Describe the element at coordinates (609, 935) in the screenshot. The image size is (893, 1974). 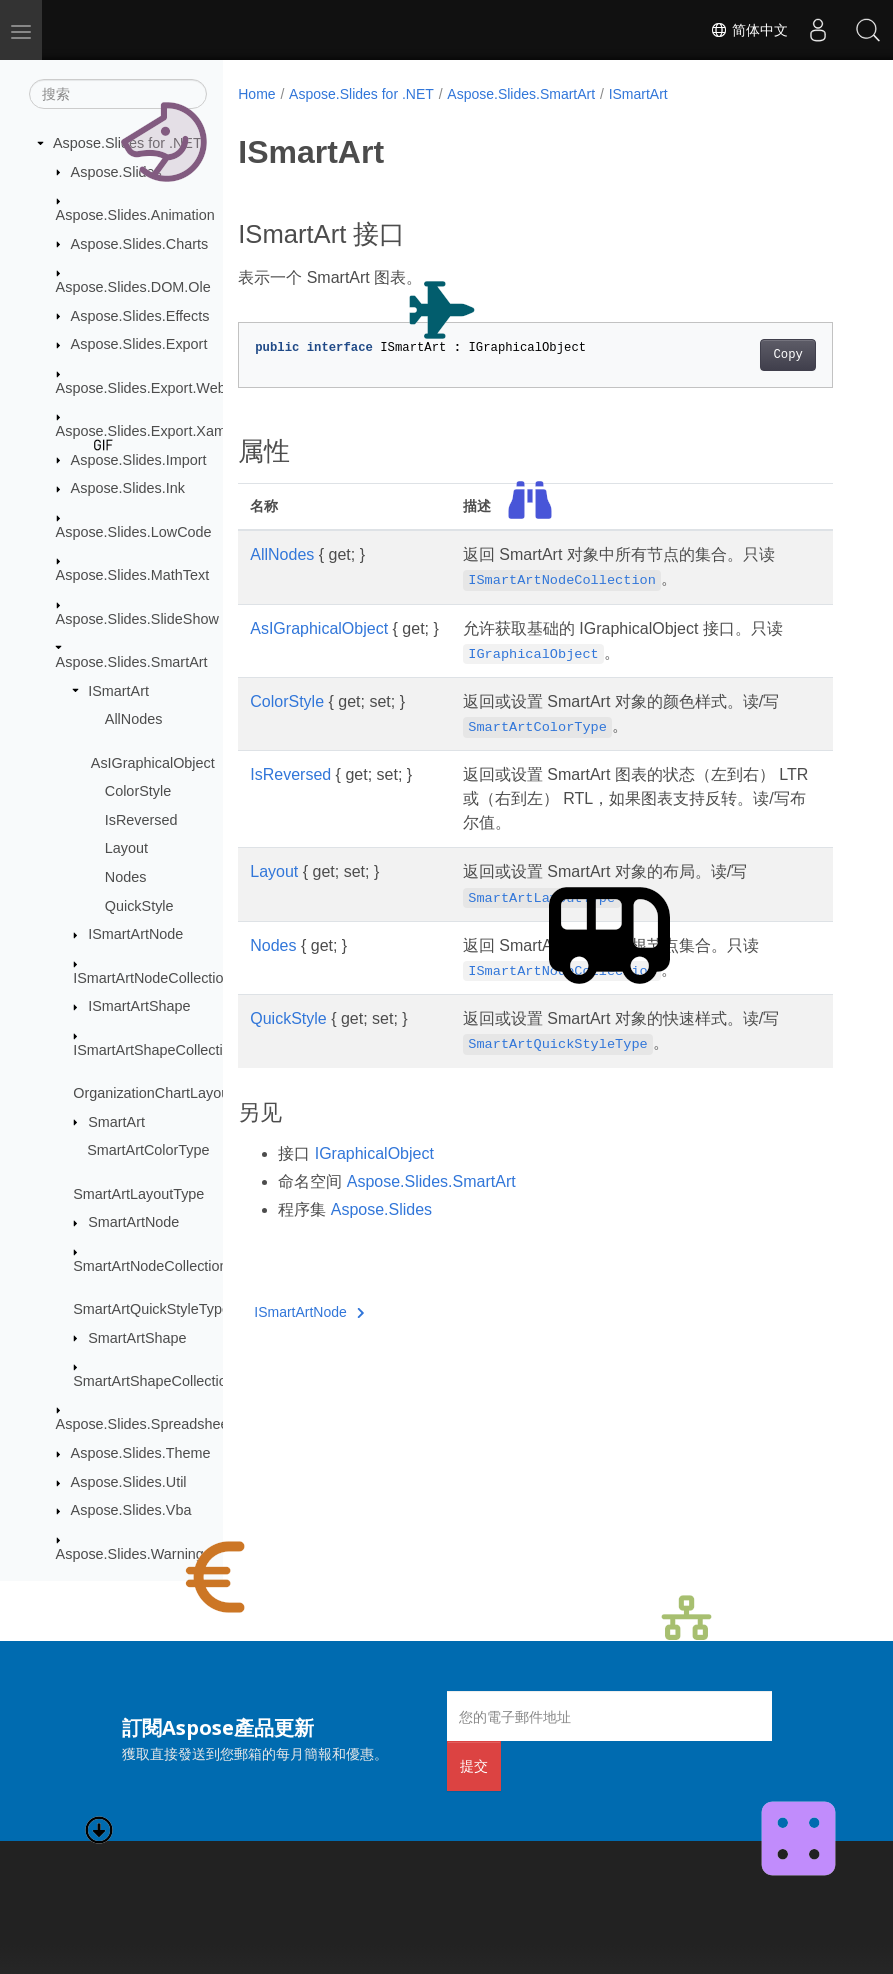
I see `view bus or public transit options` at that location.